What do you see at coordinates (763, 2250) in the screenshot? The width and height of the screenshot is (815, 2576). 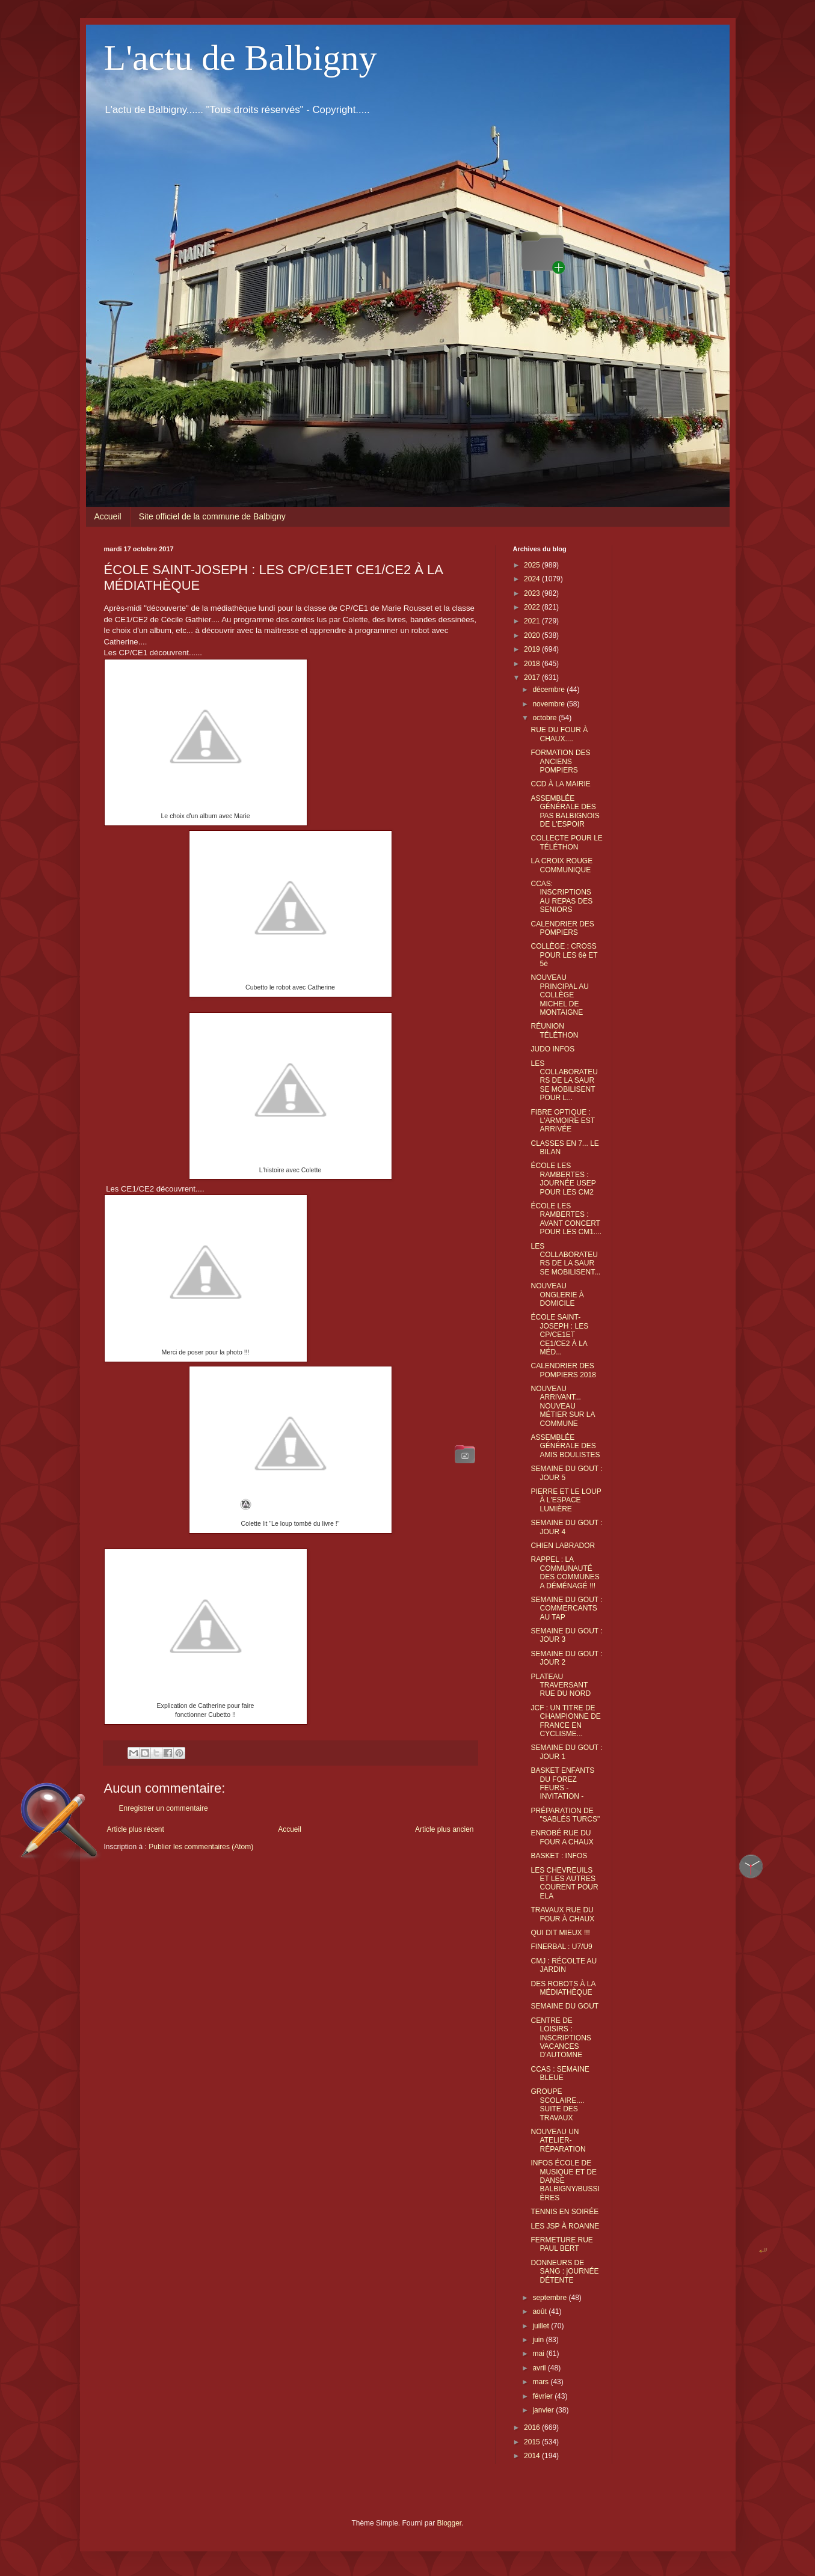 I see `reply to all recipients of an email` at bounding box center [763, 2250].